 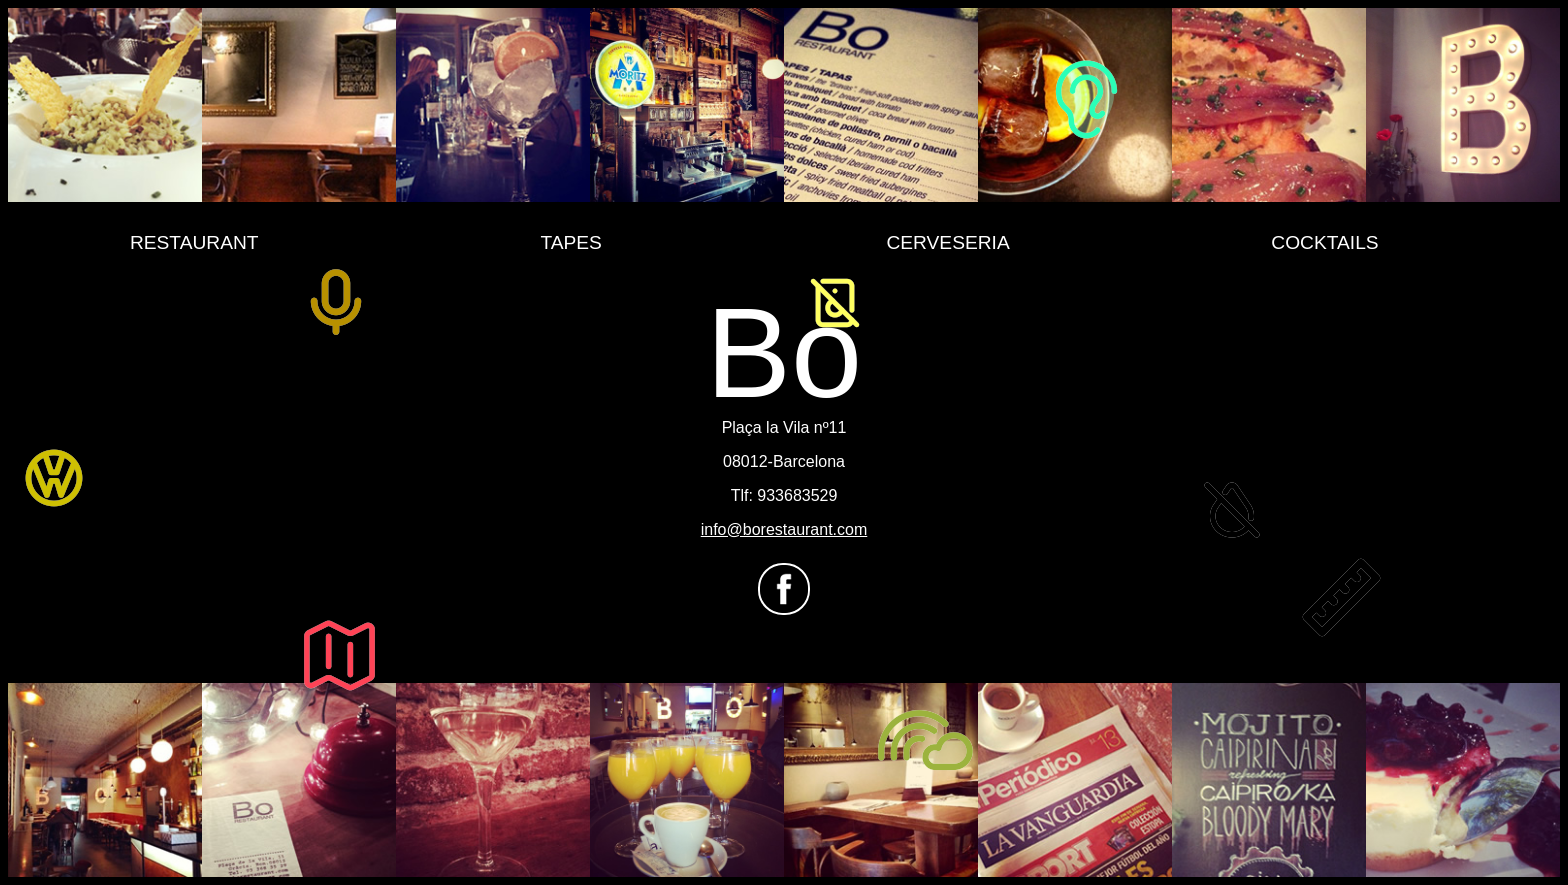 What do you see at coordinates (336, 301) in the screenshot?
I see `tap to start voice recording` at bounding box center [336, 301].